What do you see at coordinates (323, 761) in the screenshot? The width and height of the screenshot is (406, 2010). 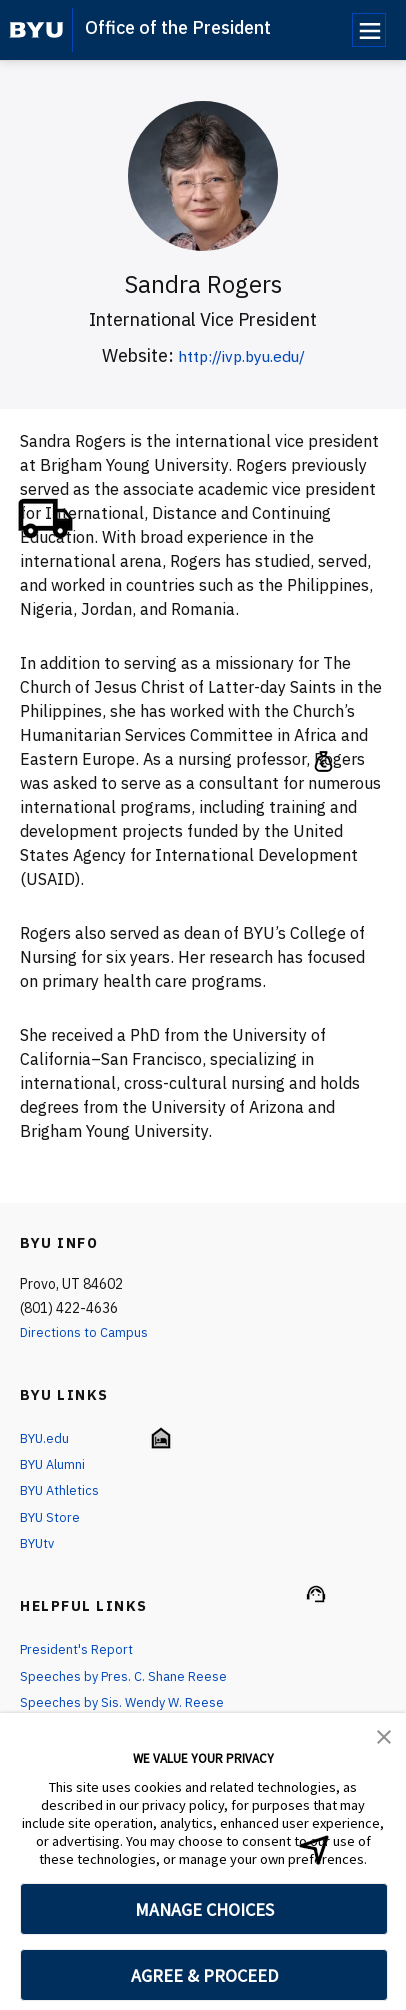 I see `view euro tax information` at bounding box center [323, 761].